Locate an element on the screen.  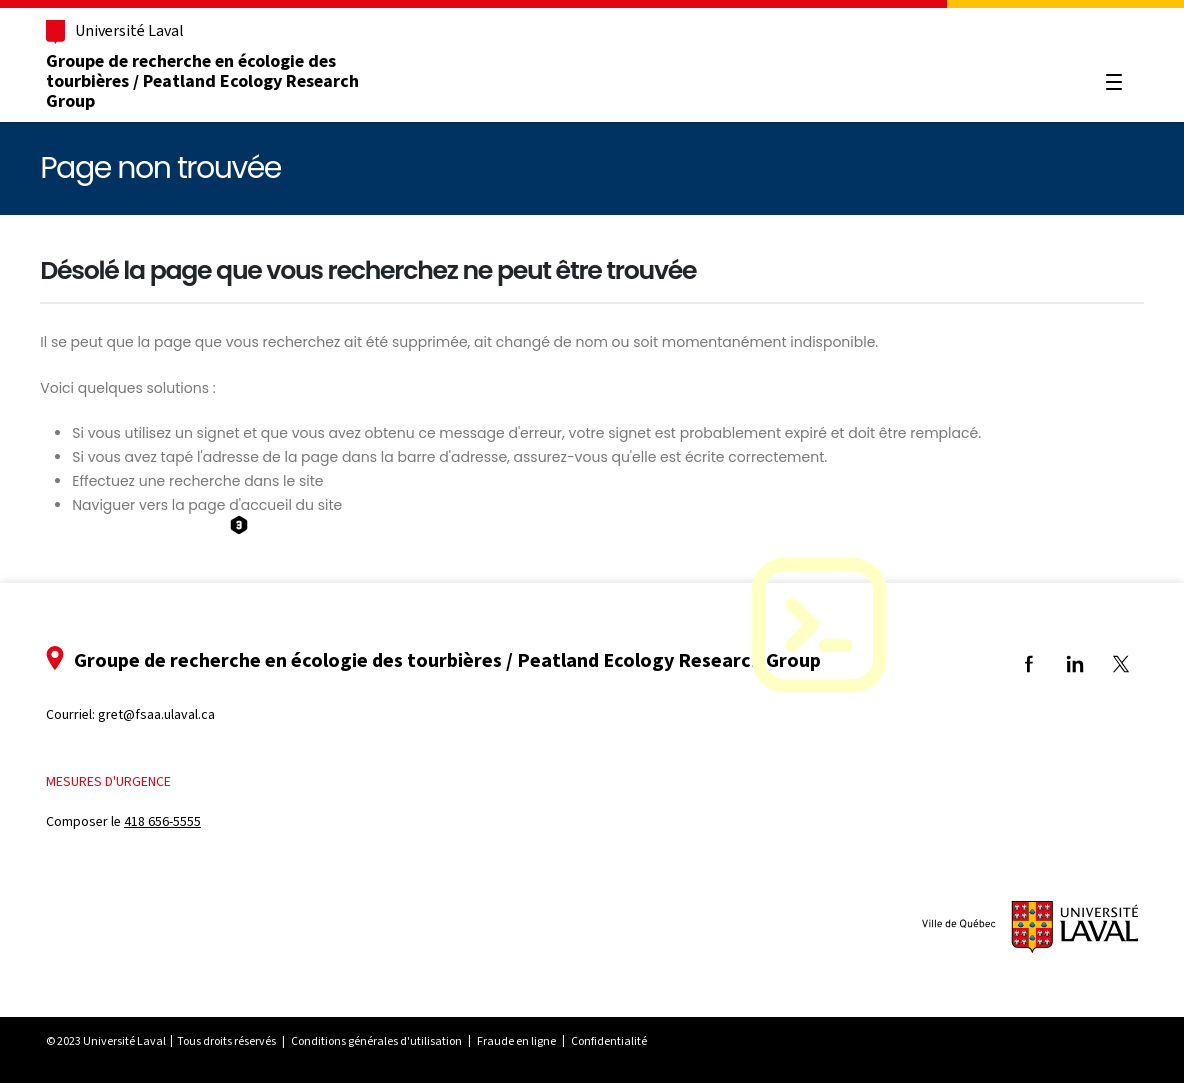
step 3 in a multi-step process is located at coordinates (239, 525).